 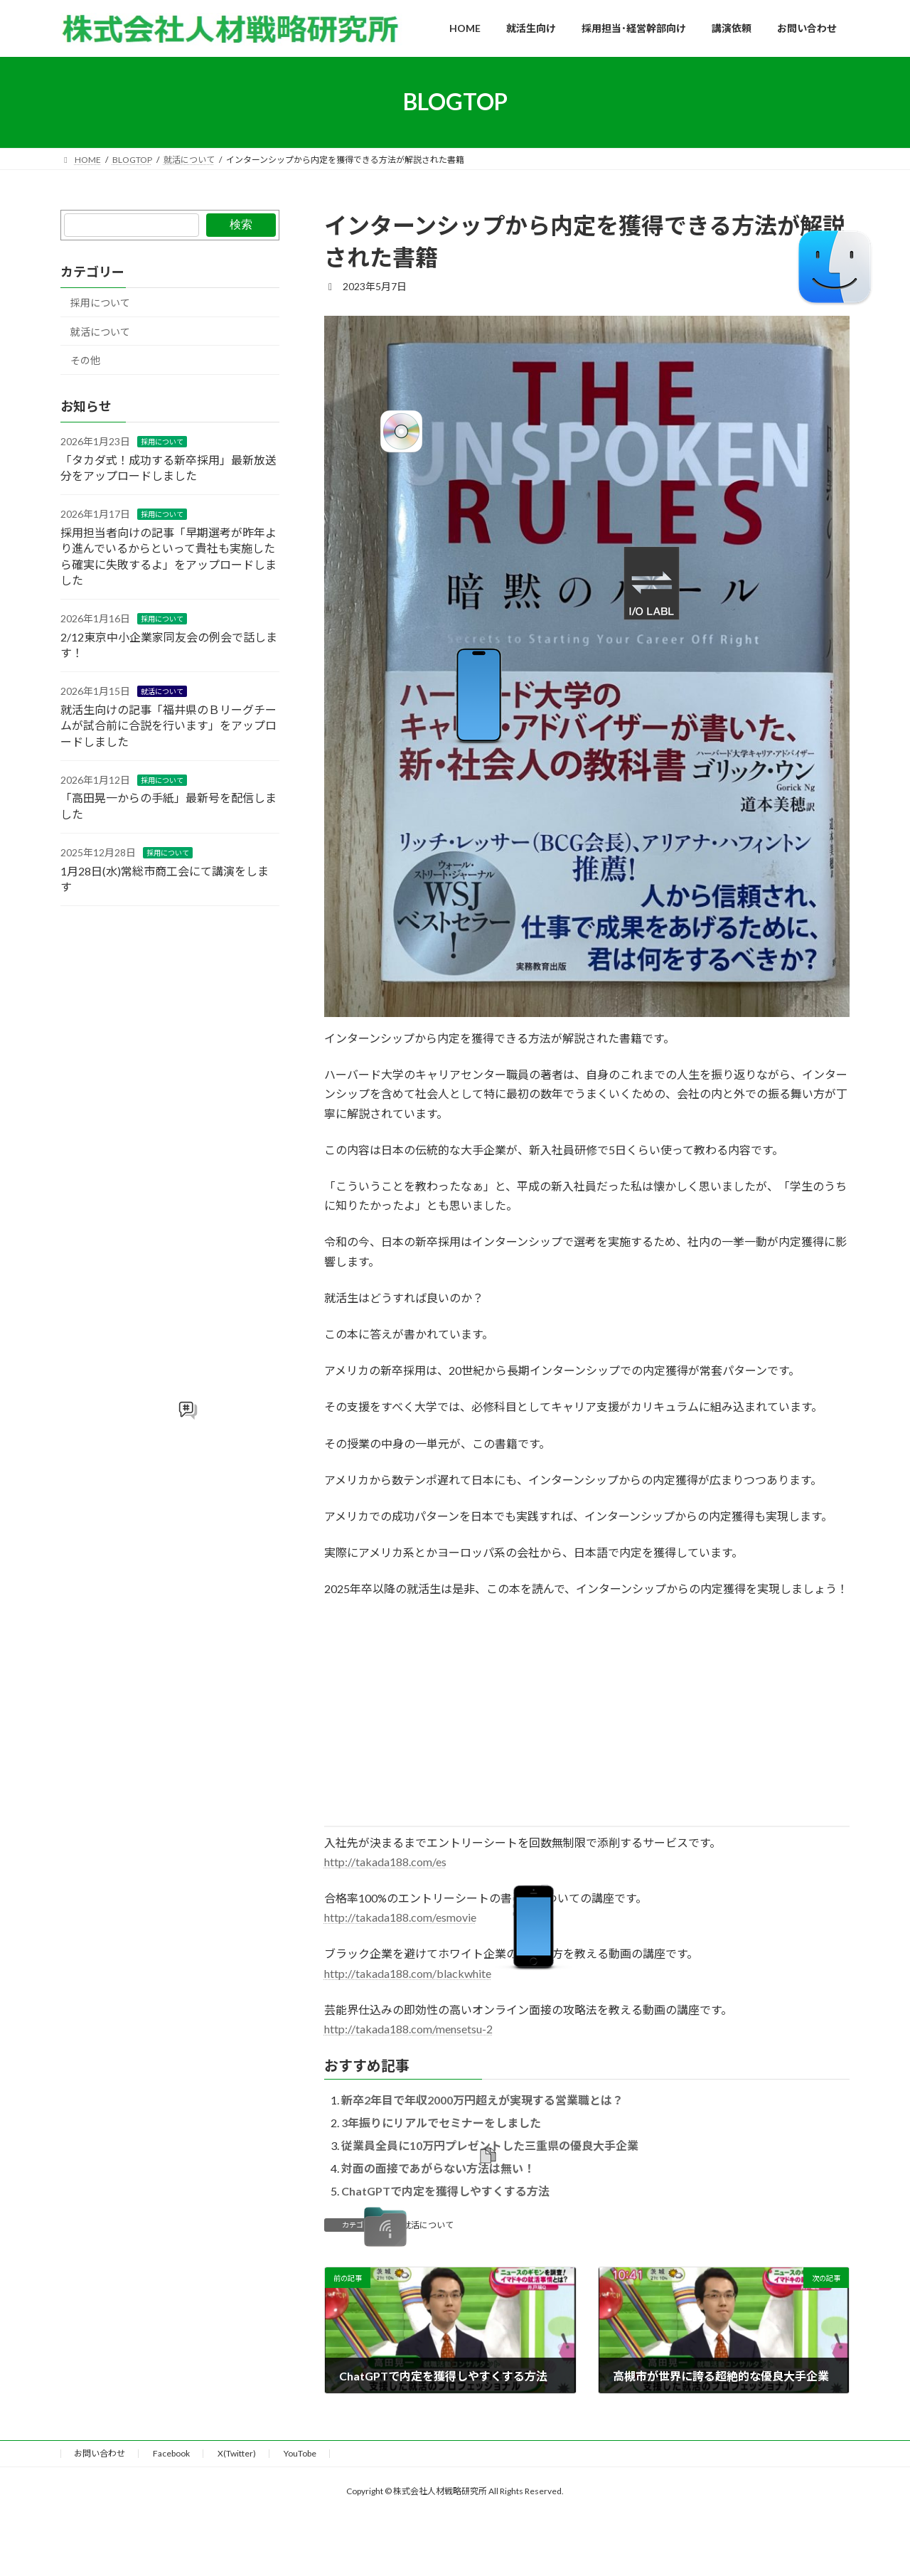 I want to click on open insync cloud sync folder, so click(x=385, y=2227).